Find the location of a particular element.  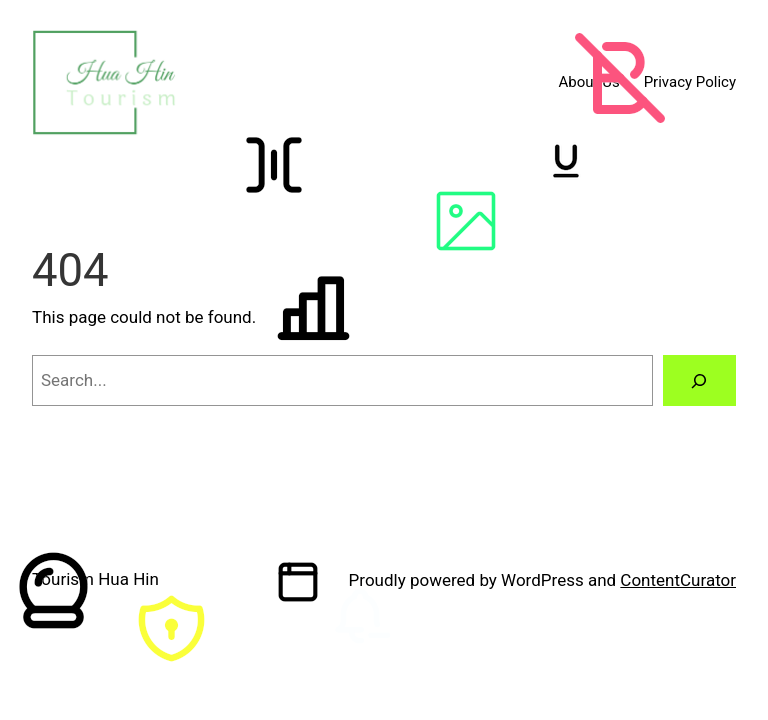

remove or dismiss a notification is located at coordinates (360, 616).